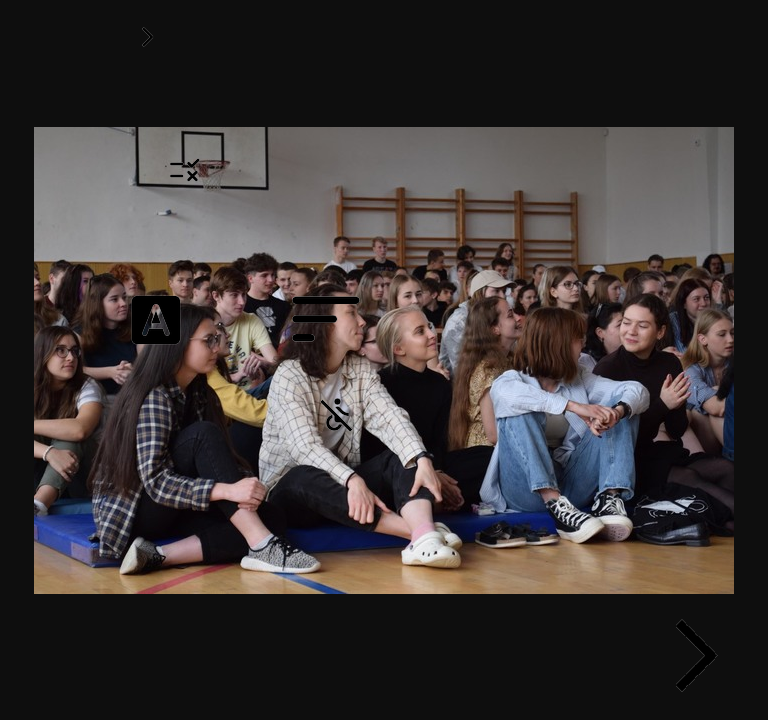 This screenshot has height=720, width=768. I want to click on review items with pass/fail status, so click(185, 170).